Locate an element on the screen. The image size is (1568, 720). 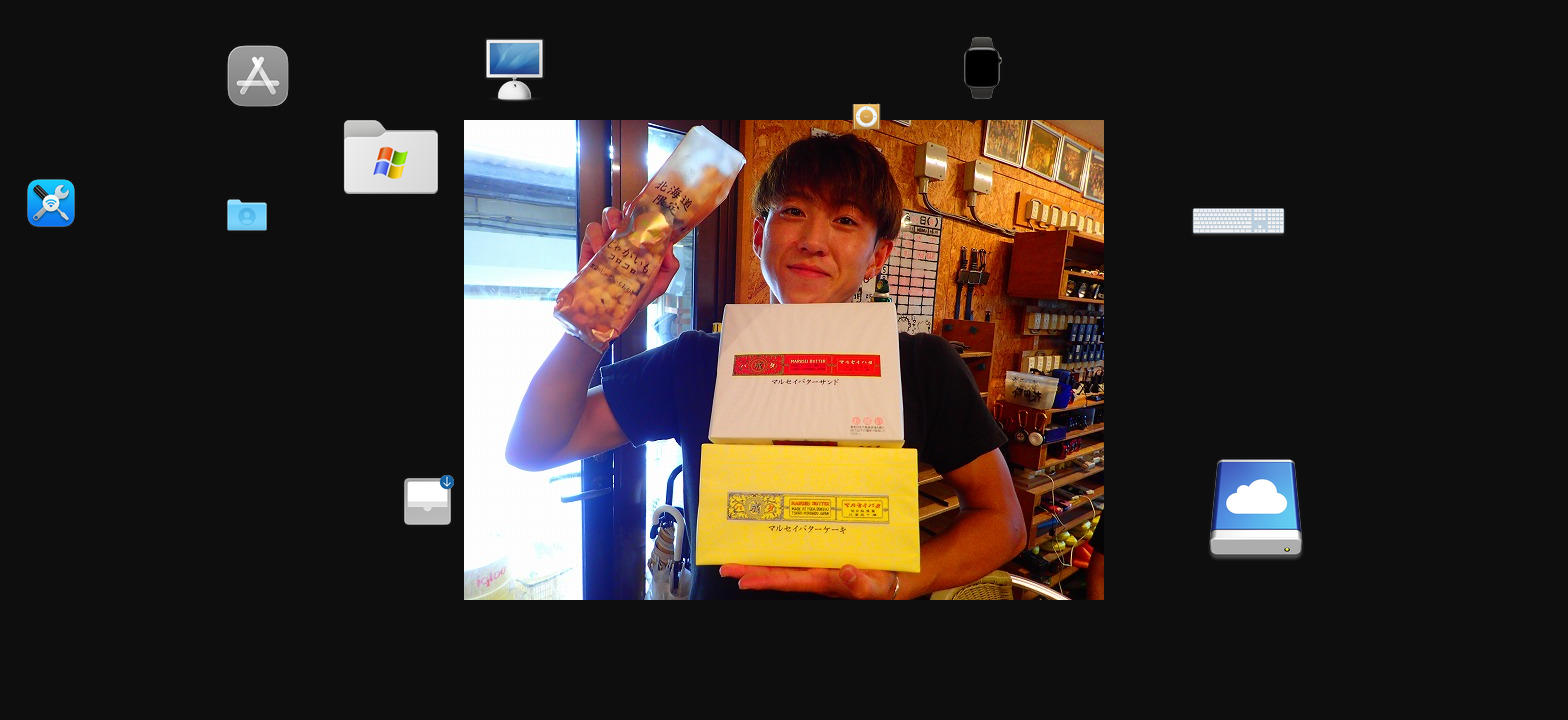
iPod shuffle device in orange is located at coordinates (866, 116).